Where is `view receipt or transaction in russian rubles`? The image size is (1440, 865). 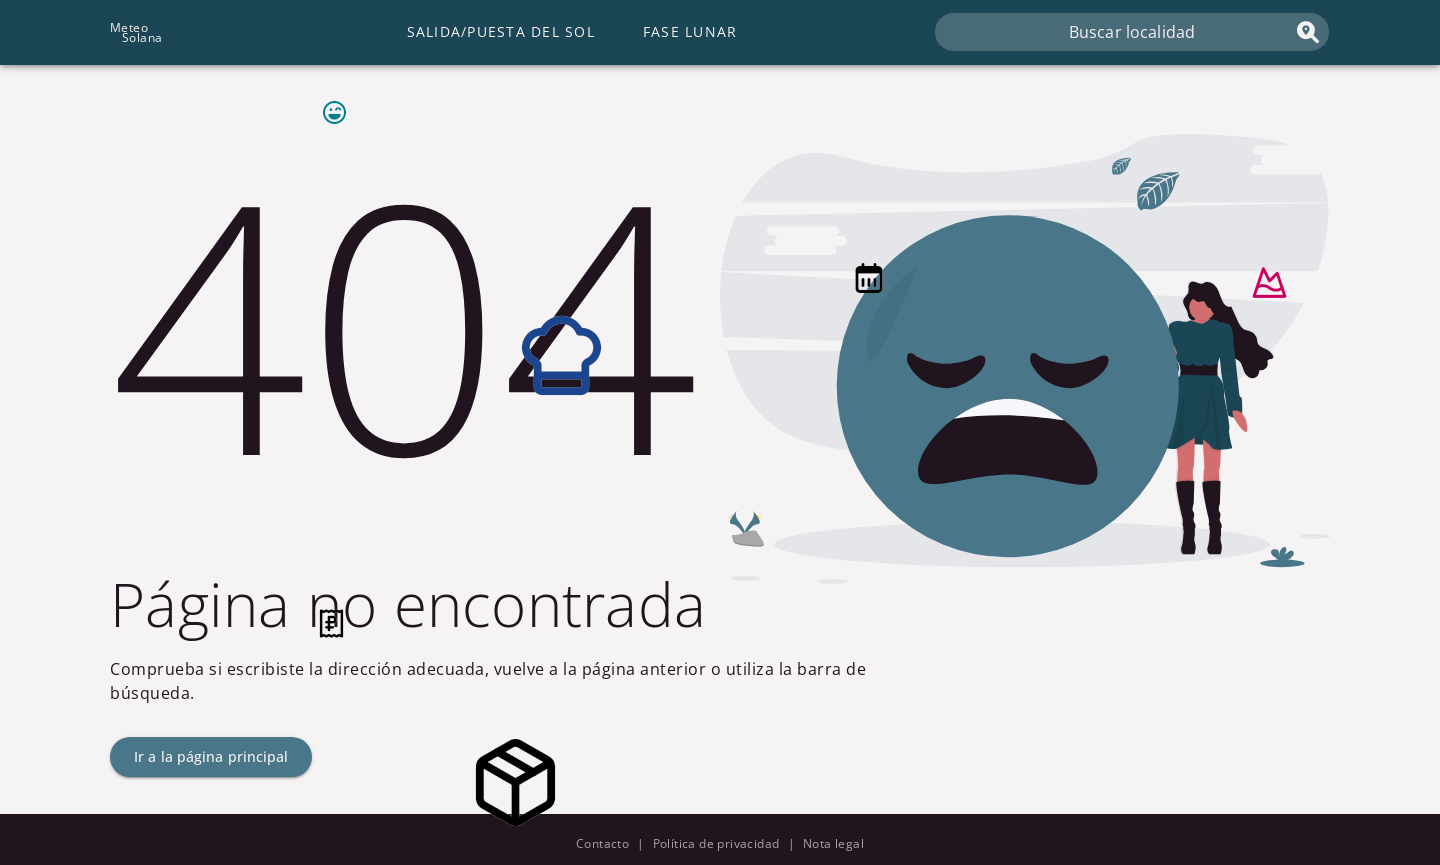
view receipt or transaction in russian rubles is located at coordinates (331, 623).